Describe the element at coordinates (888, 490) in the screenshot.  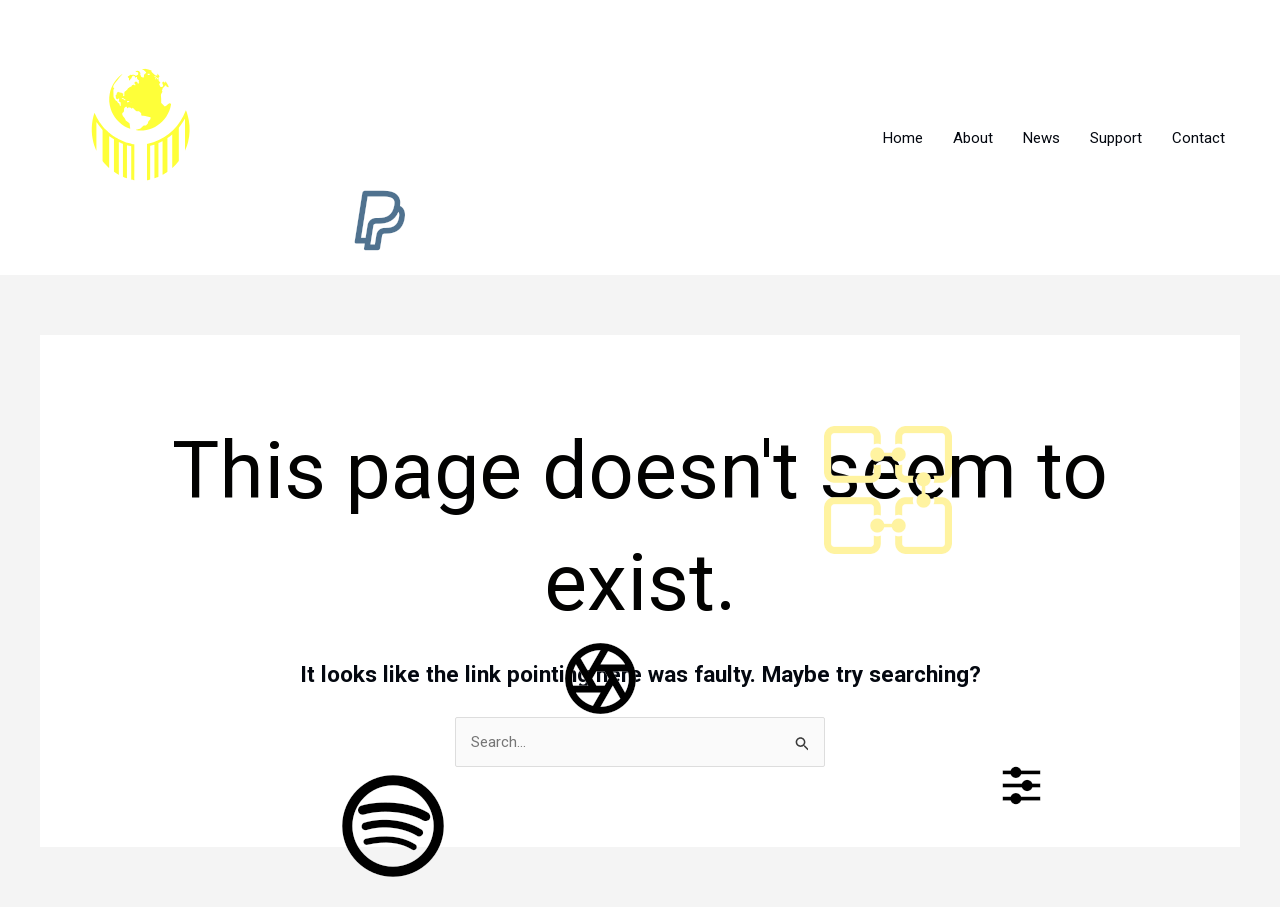
I see `xyflow brand logo` at that location.